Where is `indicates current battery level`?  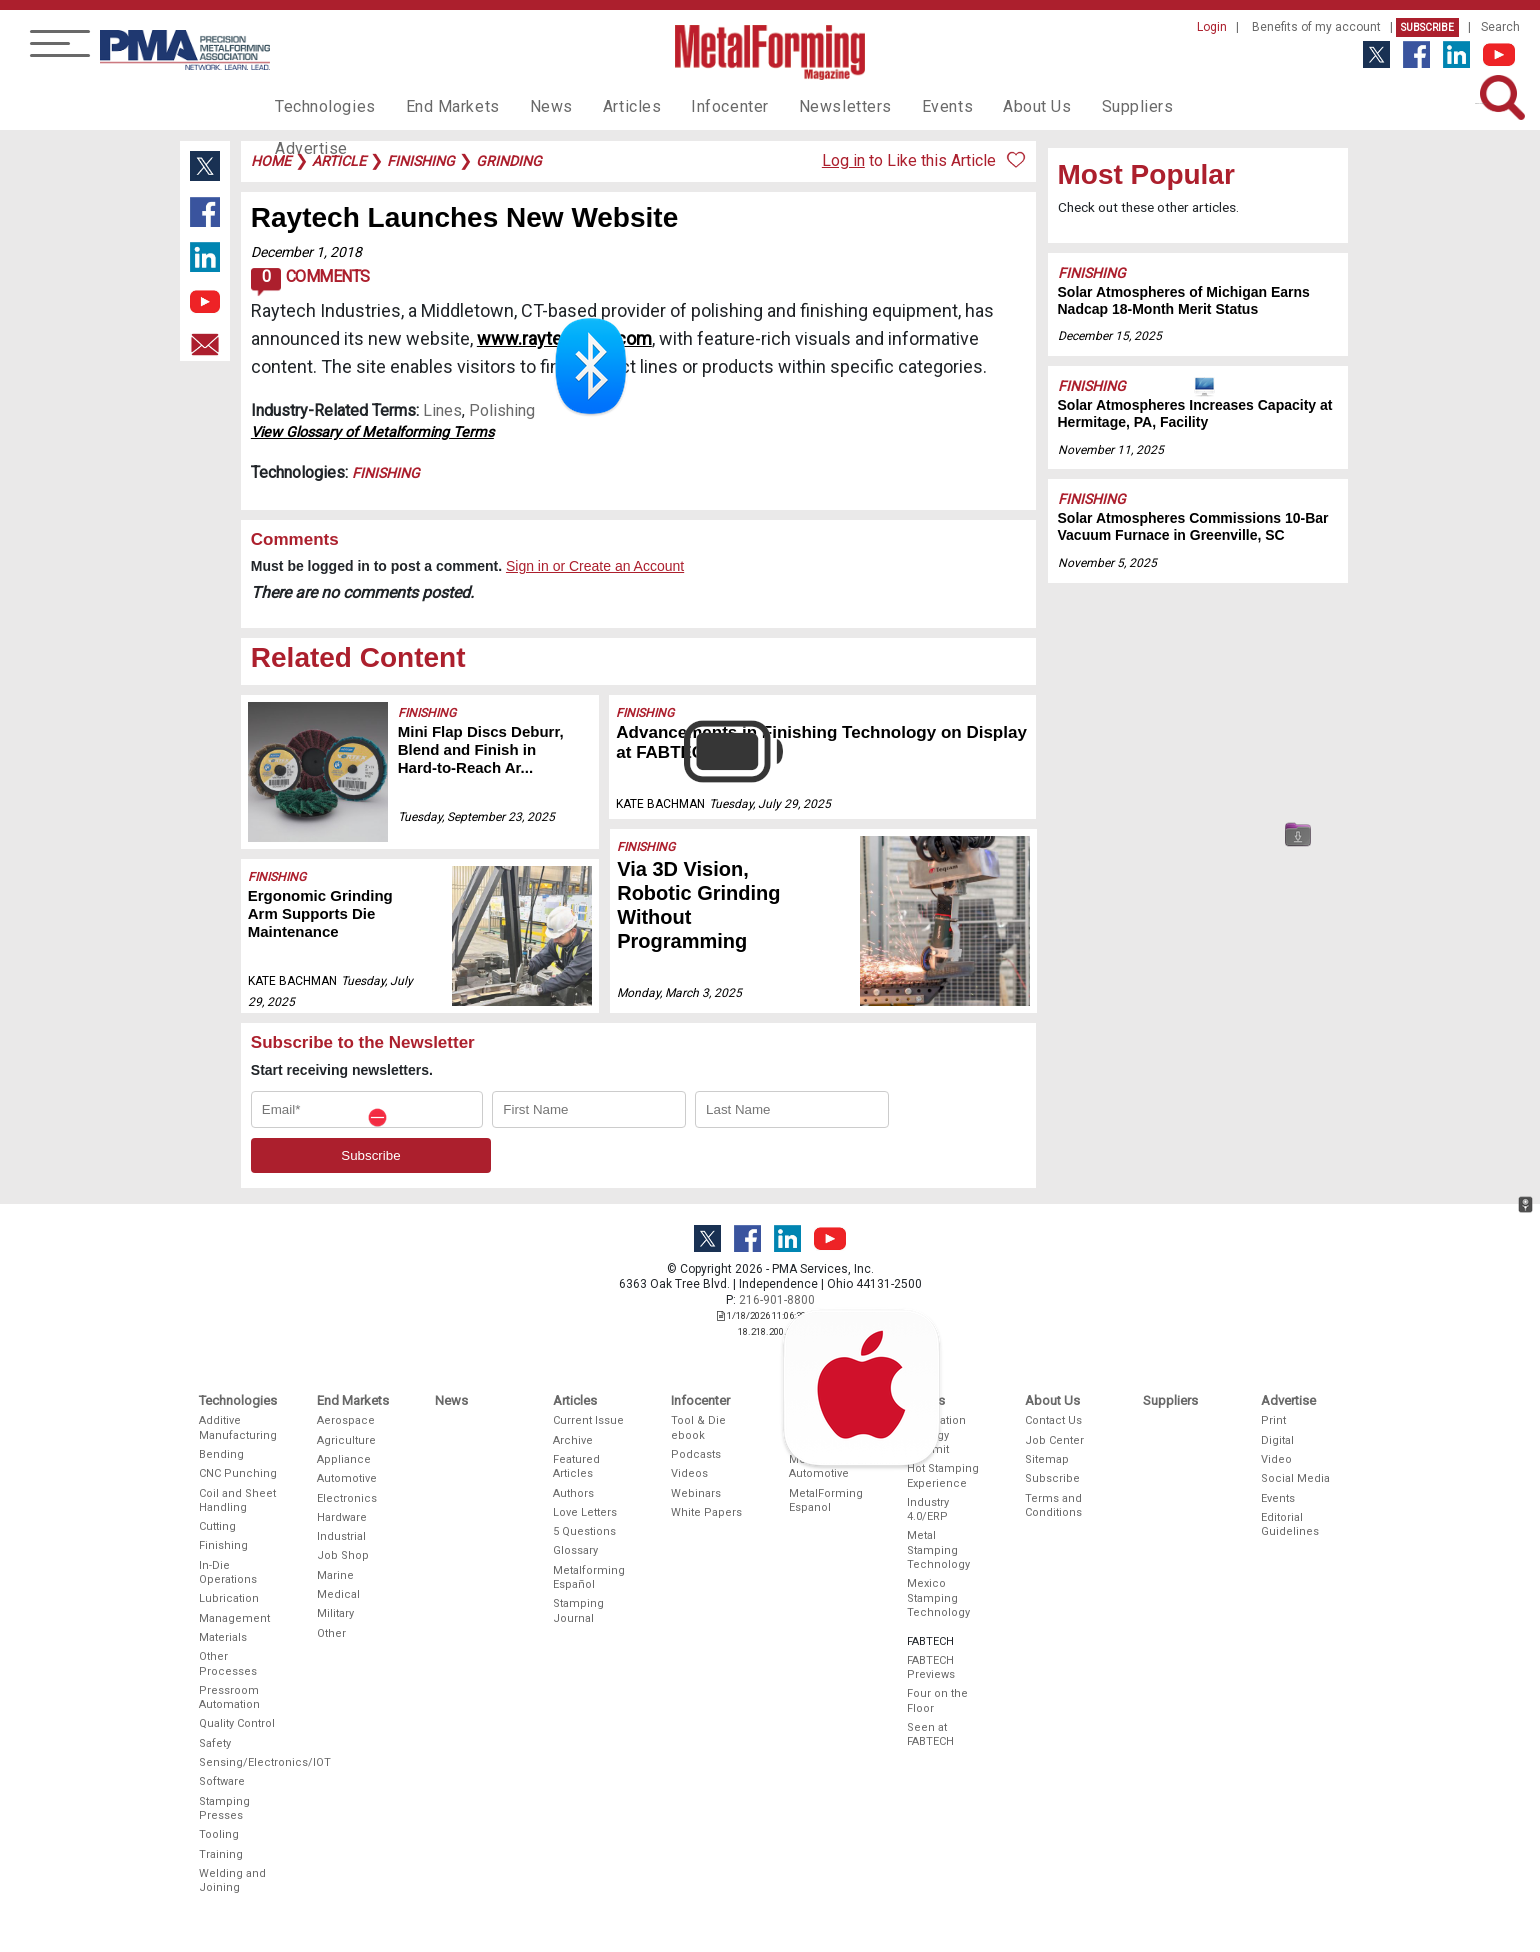
indicates current battery level is located at coordinates (733, 751).